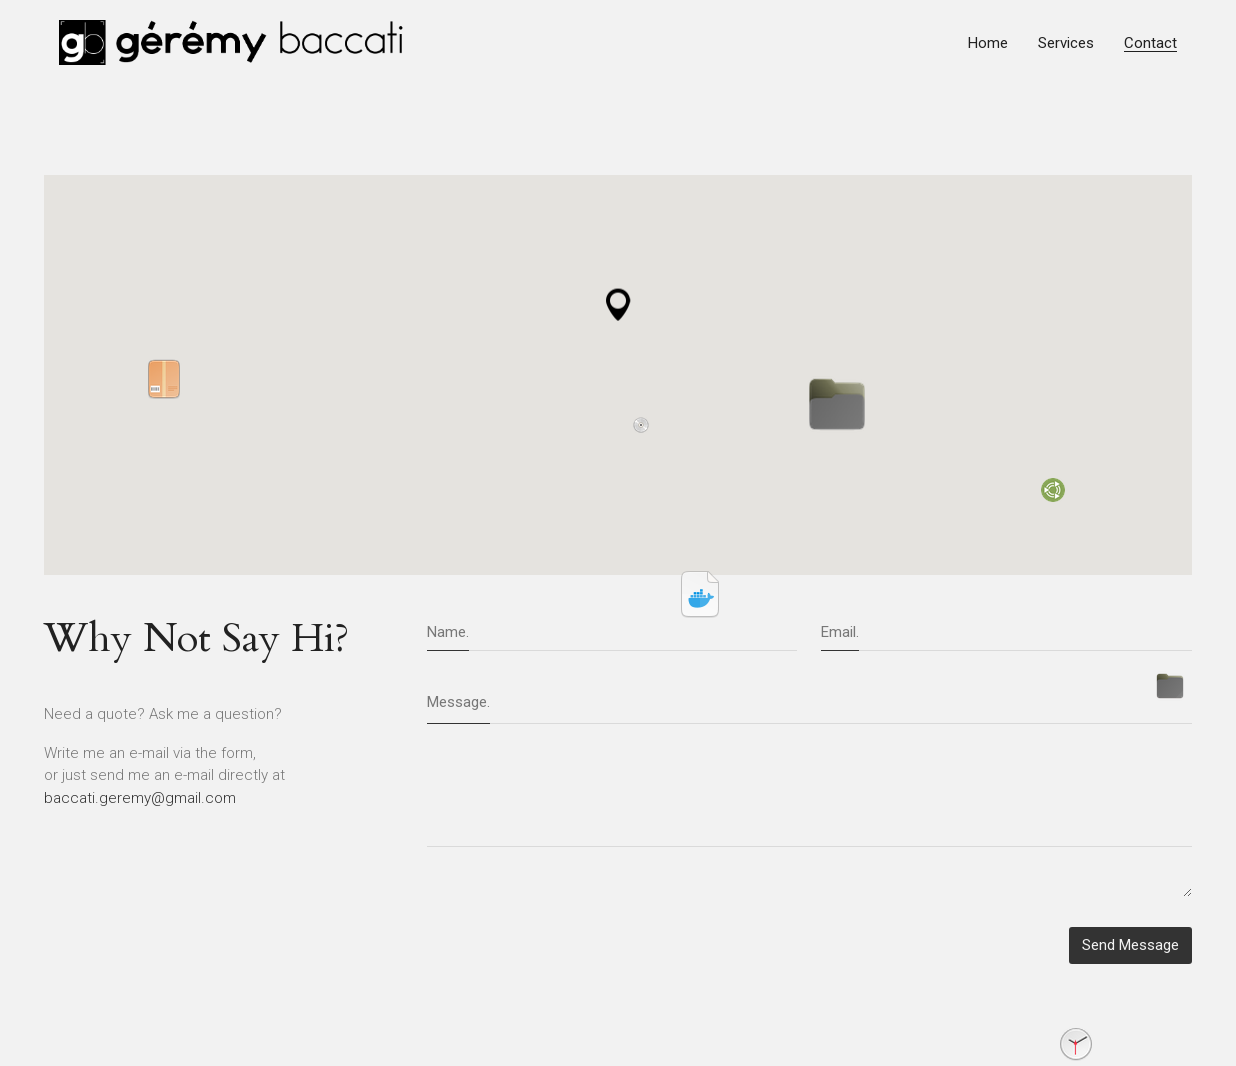 The height and width of the screenshot is (1066, 1236). Describe the element at coordinates (164, 379) in the screenshot. I see `open or install a debian package file` at that location.